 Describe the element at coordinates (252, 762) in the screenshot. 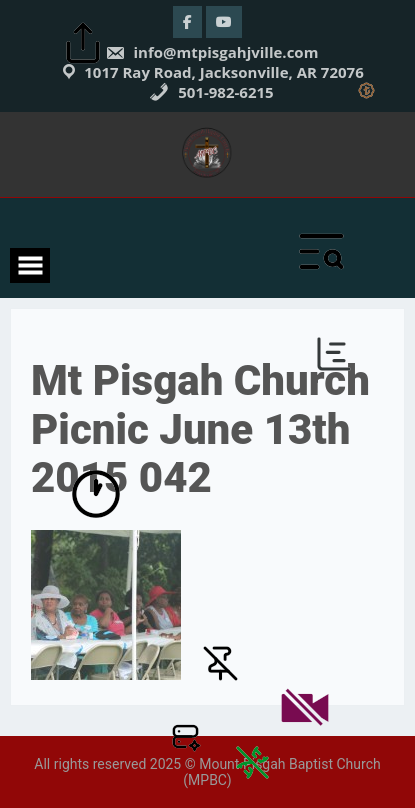

I see `disable genetic or DNA-related features` at that location.